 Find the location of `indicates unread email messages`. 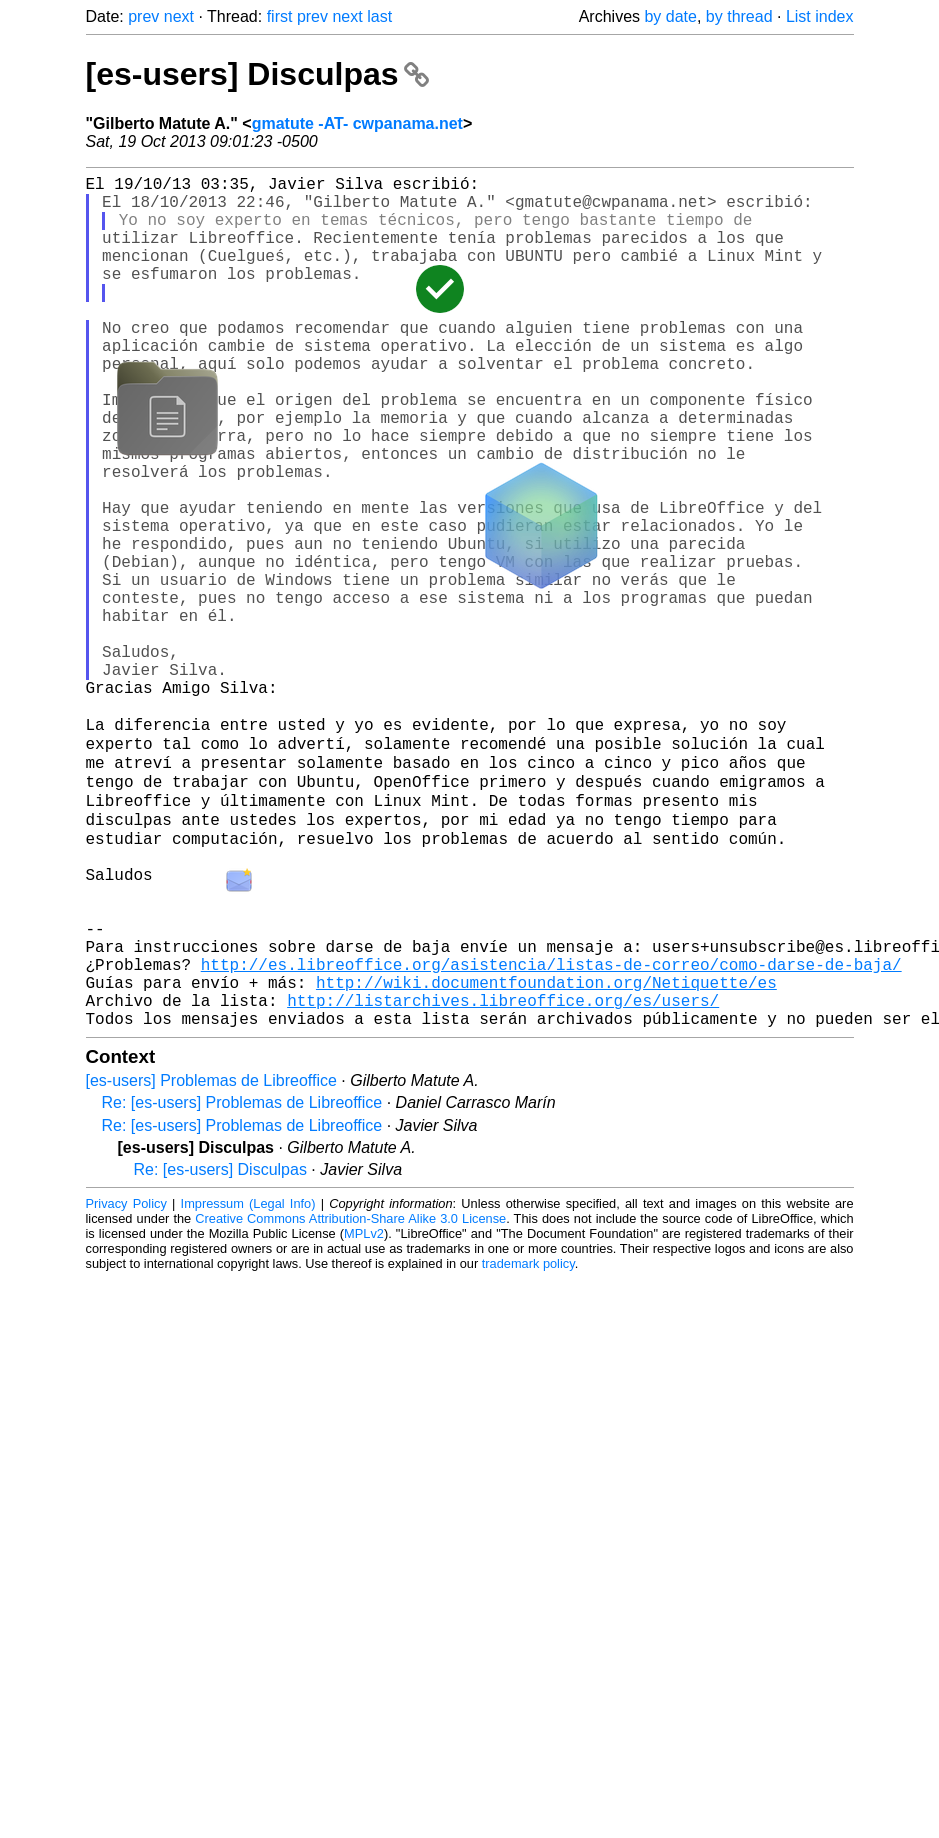

indicates unread email messages is located at coordinates (239, 881).